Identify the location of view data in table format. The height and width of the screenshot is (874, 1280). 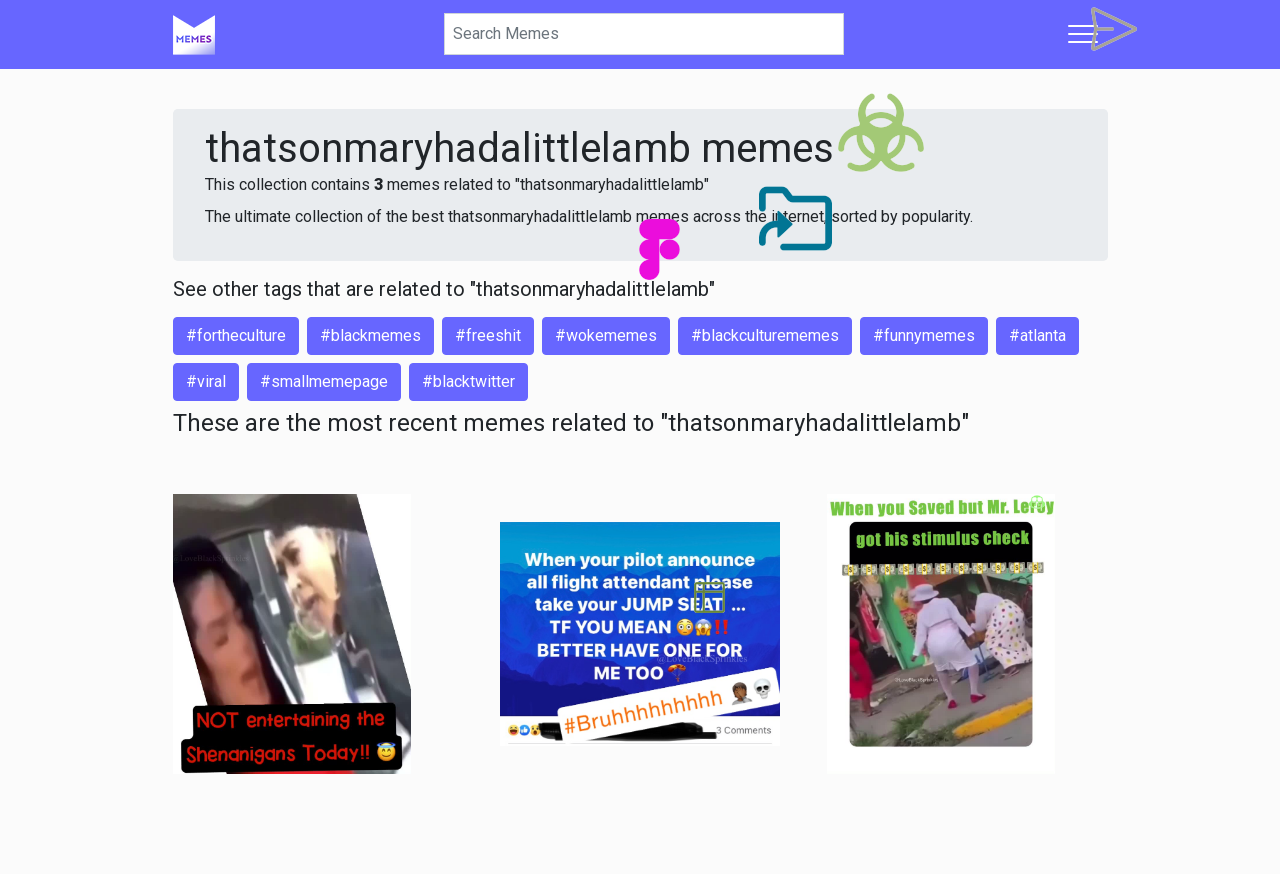
(709, 597).